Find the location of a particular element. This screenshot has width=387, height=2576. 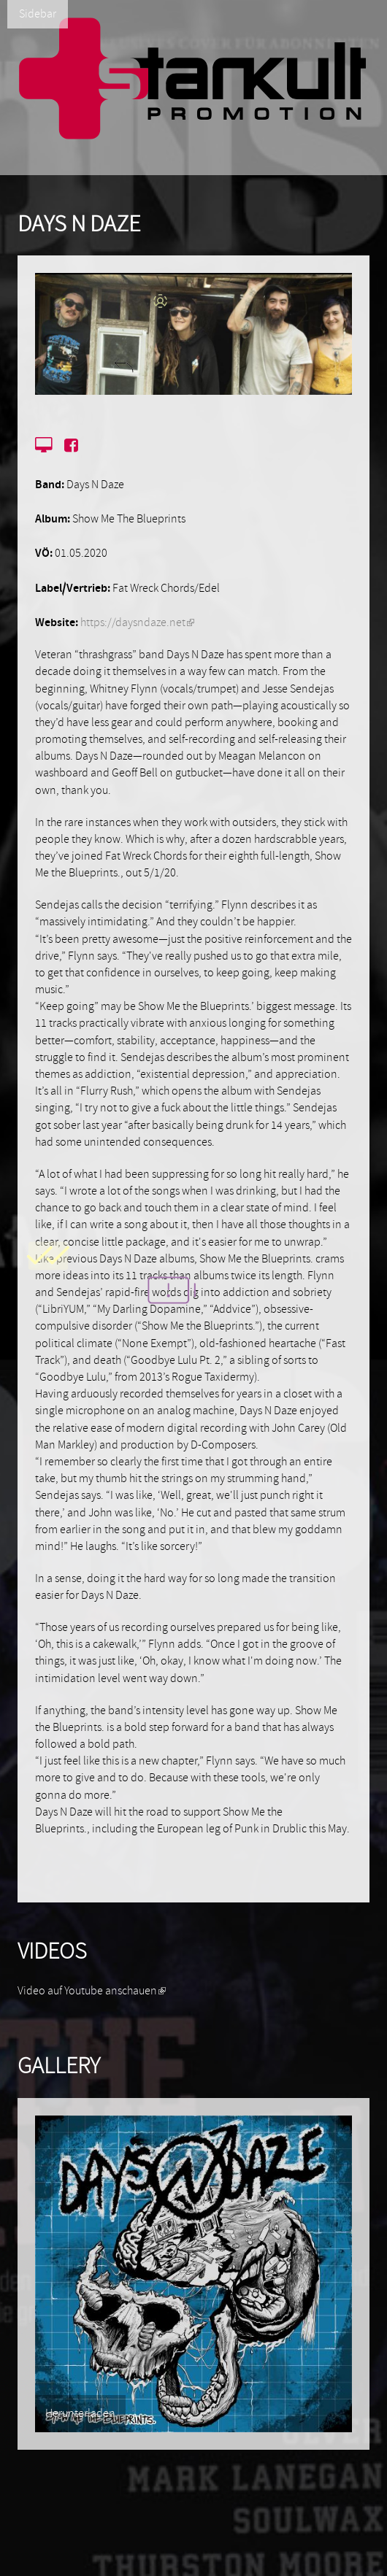

go back to previous screen is located at coordinates (123, 365).